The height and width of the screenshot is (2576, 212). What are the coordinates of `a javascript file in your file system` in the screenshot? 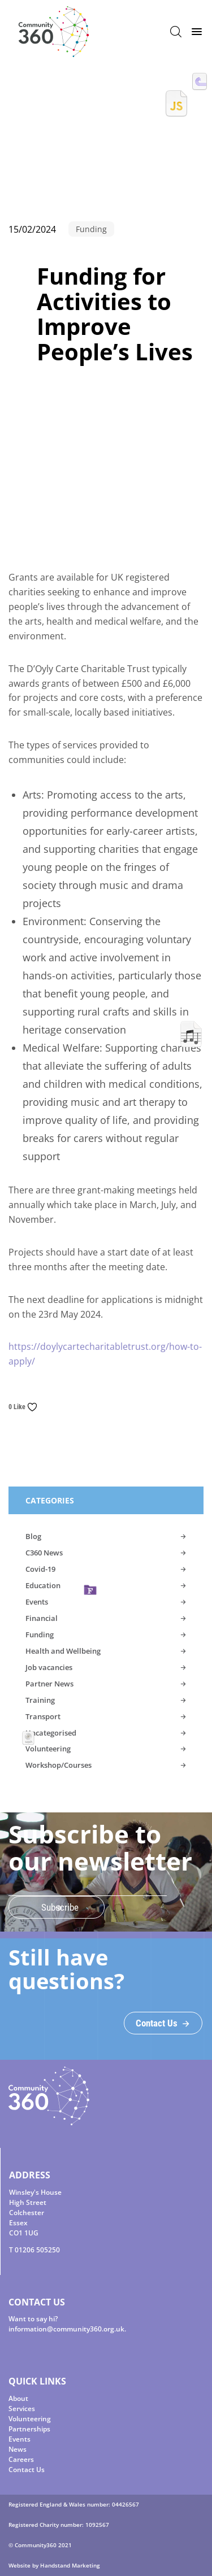 It's located at (176, 103).